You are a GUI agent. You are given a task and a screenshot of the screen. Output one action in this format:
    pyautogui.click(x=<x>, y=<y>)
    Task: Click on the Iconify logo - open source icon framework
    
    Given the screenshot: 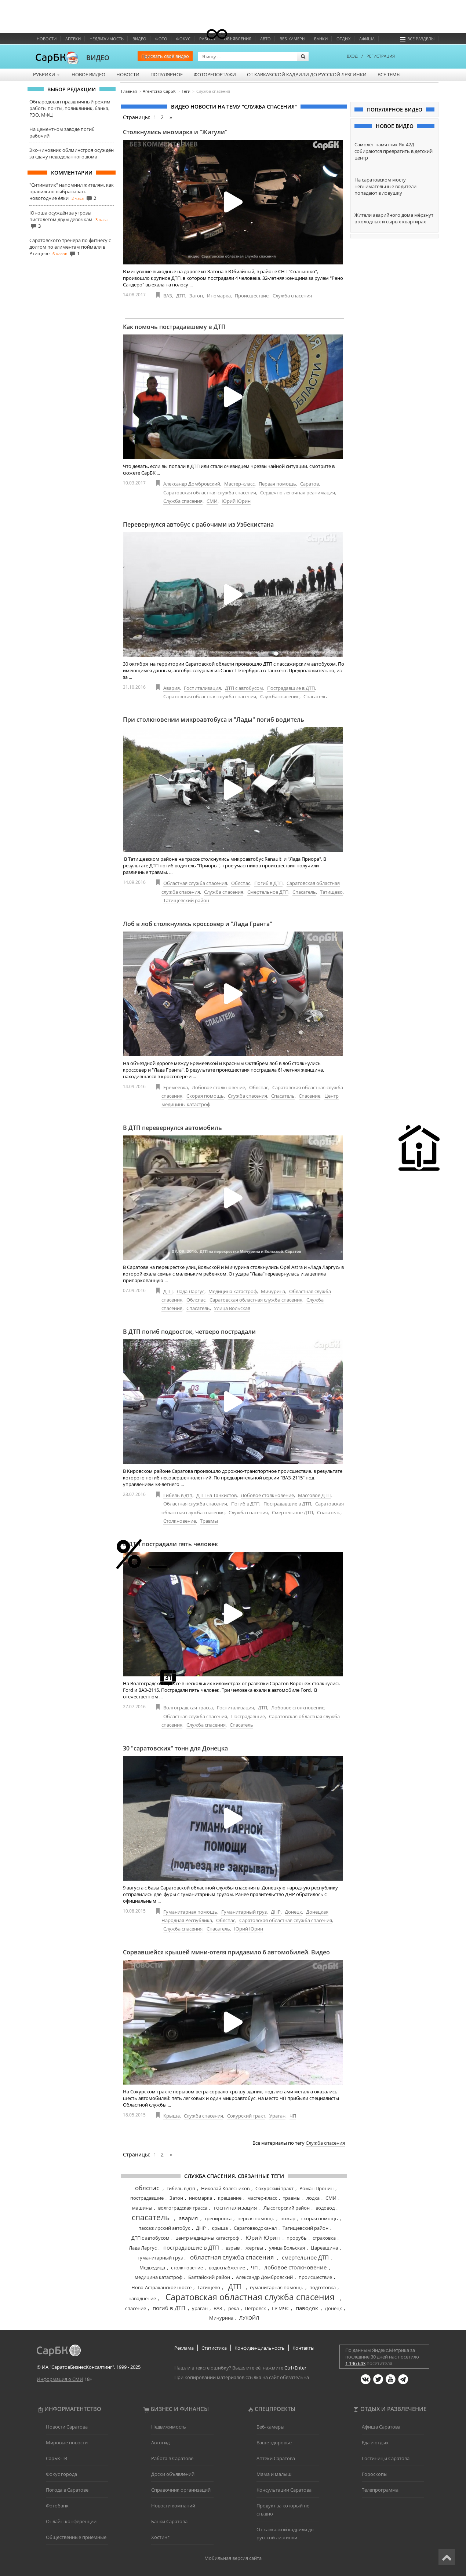 What is the action you would take?
    pyautogui.click(x=419, y=1148)
    